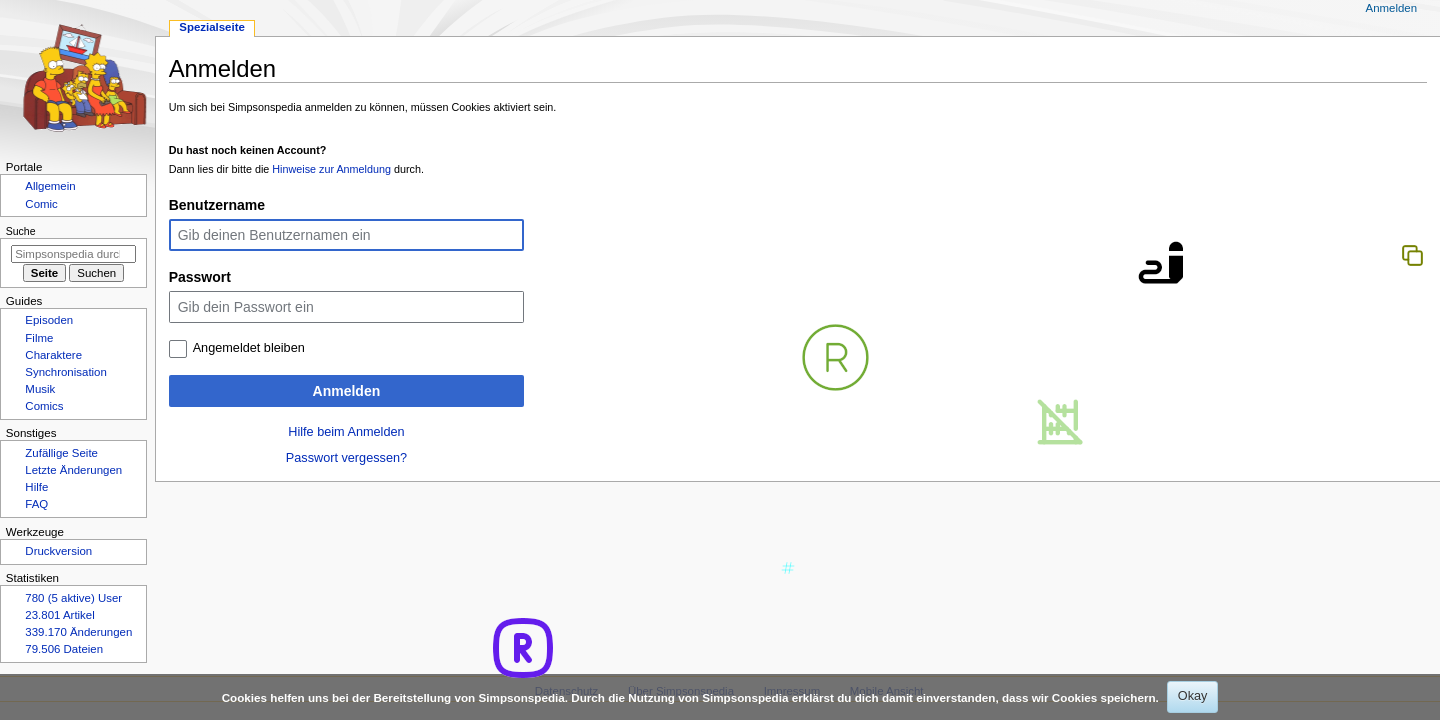 This screenshot has width=1440, height=720. Describe the element at coordinates (1412, 255) in the screenshot. I see `copy to clipboard` at that location.